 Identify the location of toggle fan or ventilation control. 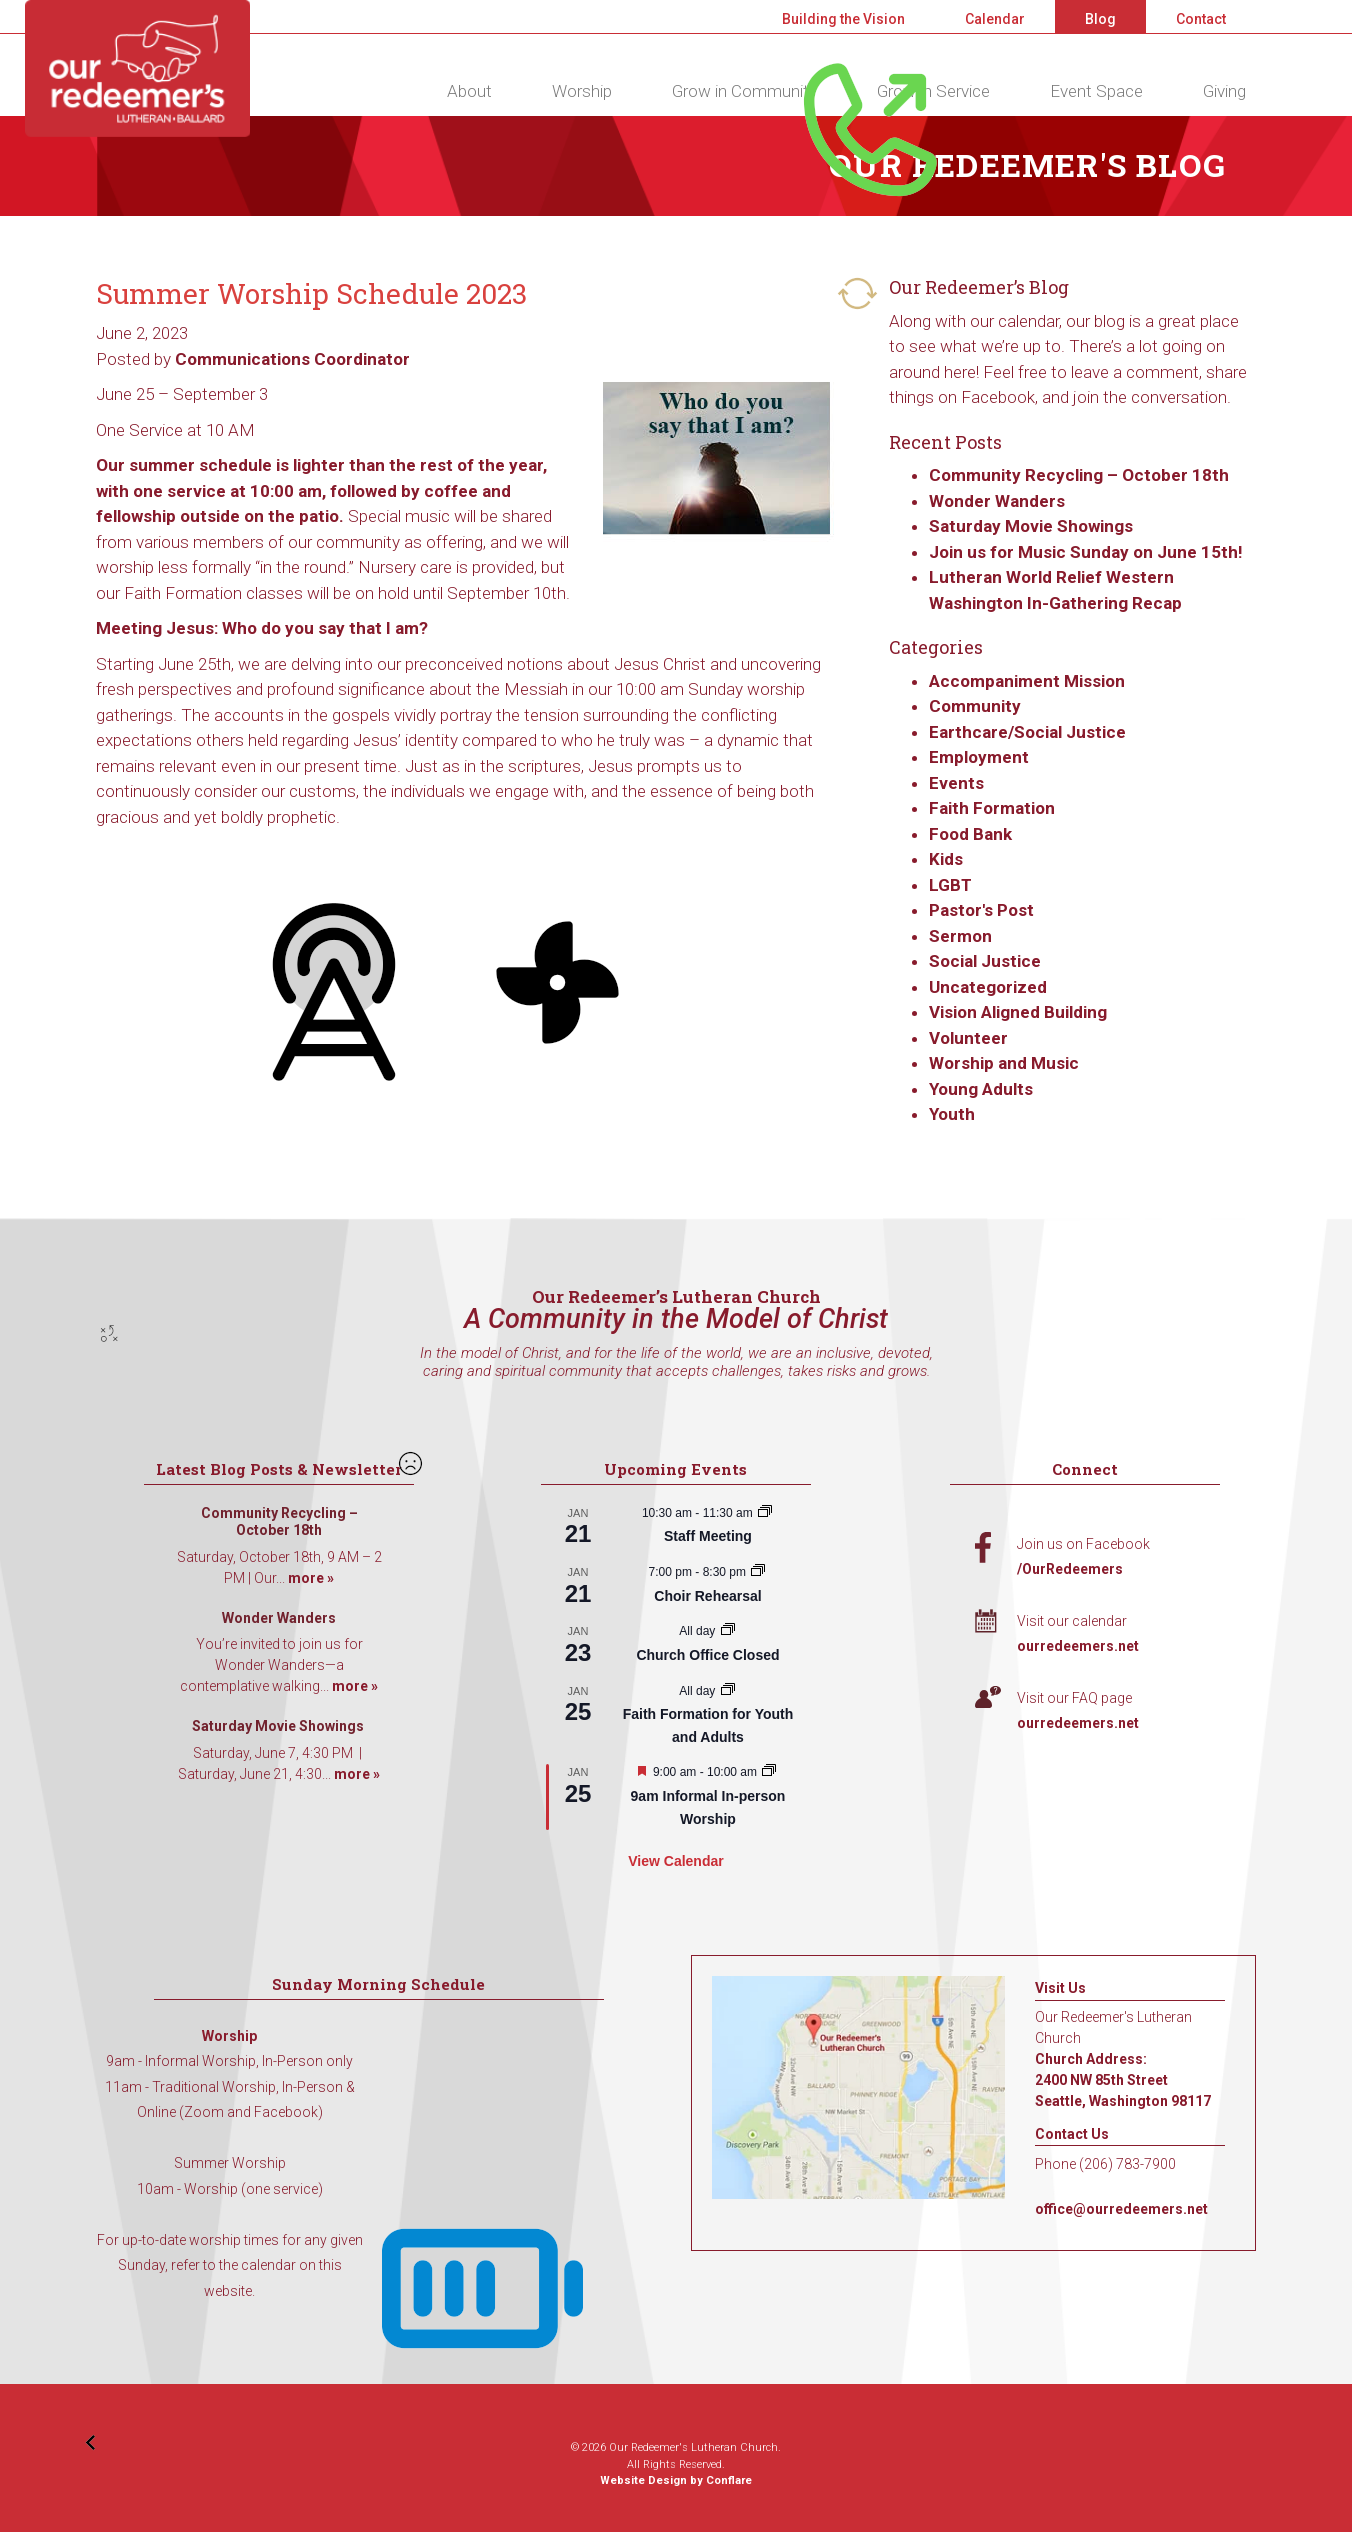
(557, 982).